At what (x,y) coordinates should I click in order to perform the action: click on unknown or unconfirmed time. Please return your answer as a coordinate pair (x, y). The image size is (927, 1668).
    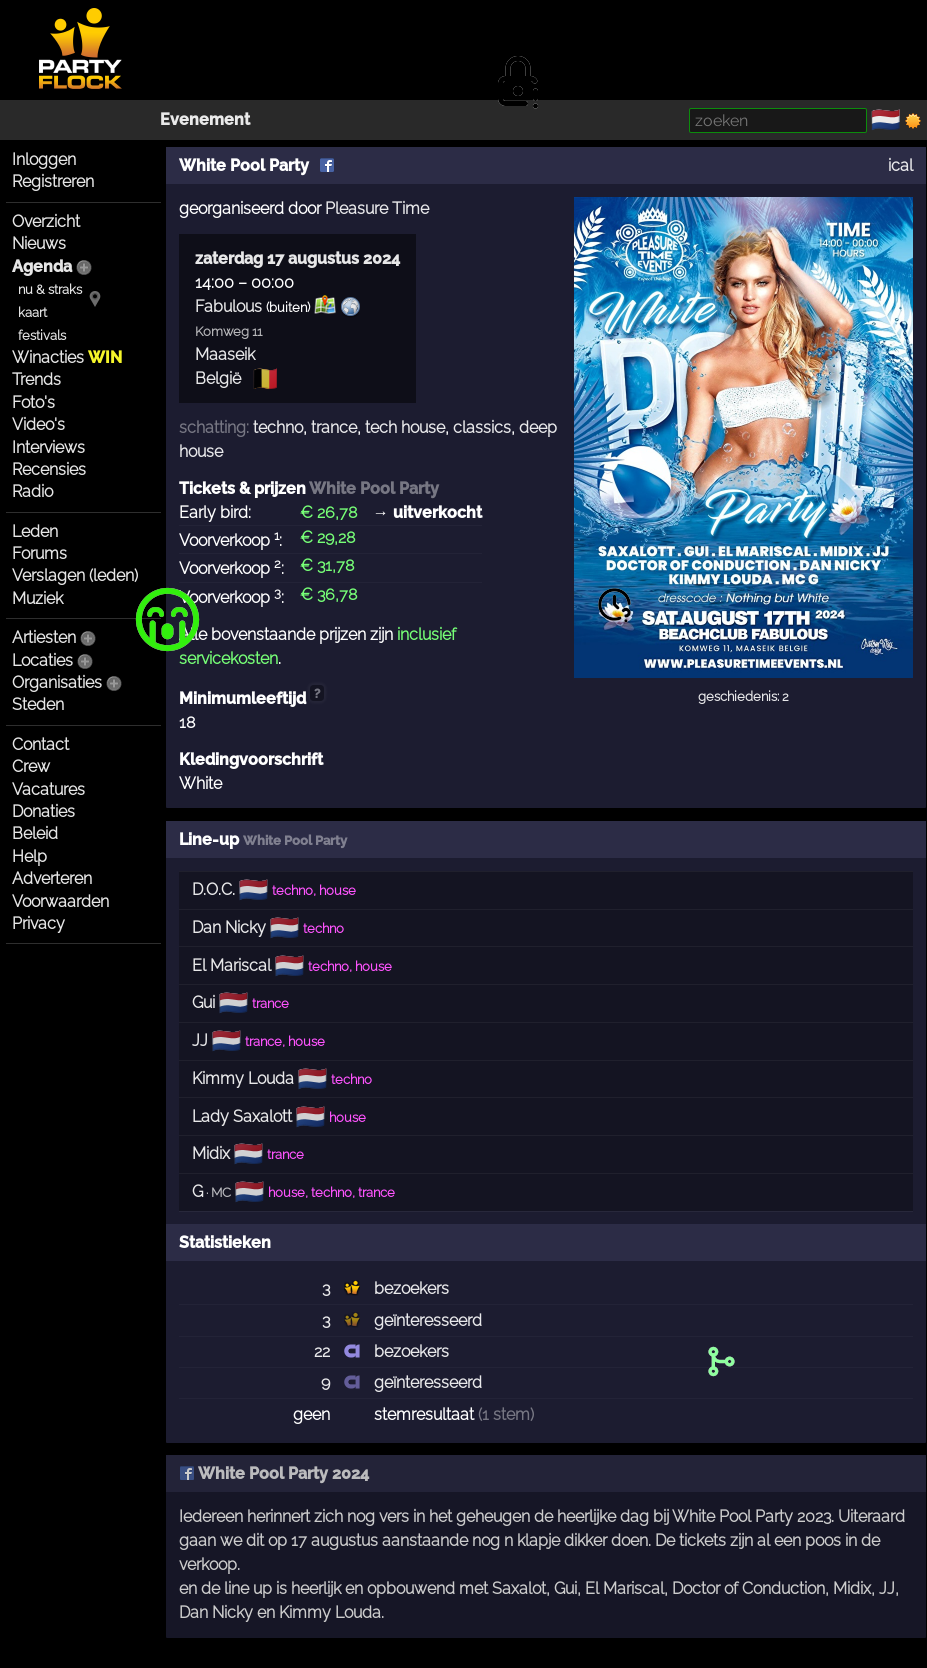
    Looking at the image, I should click on (614, 604).